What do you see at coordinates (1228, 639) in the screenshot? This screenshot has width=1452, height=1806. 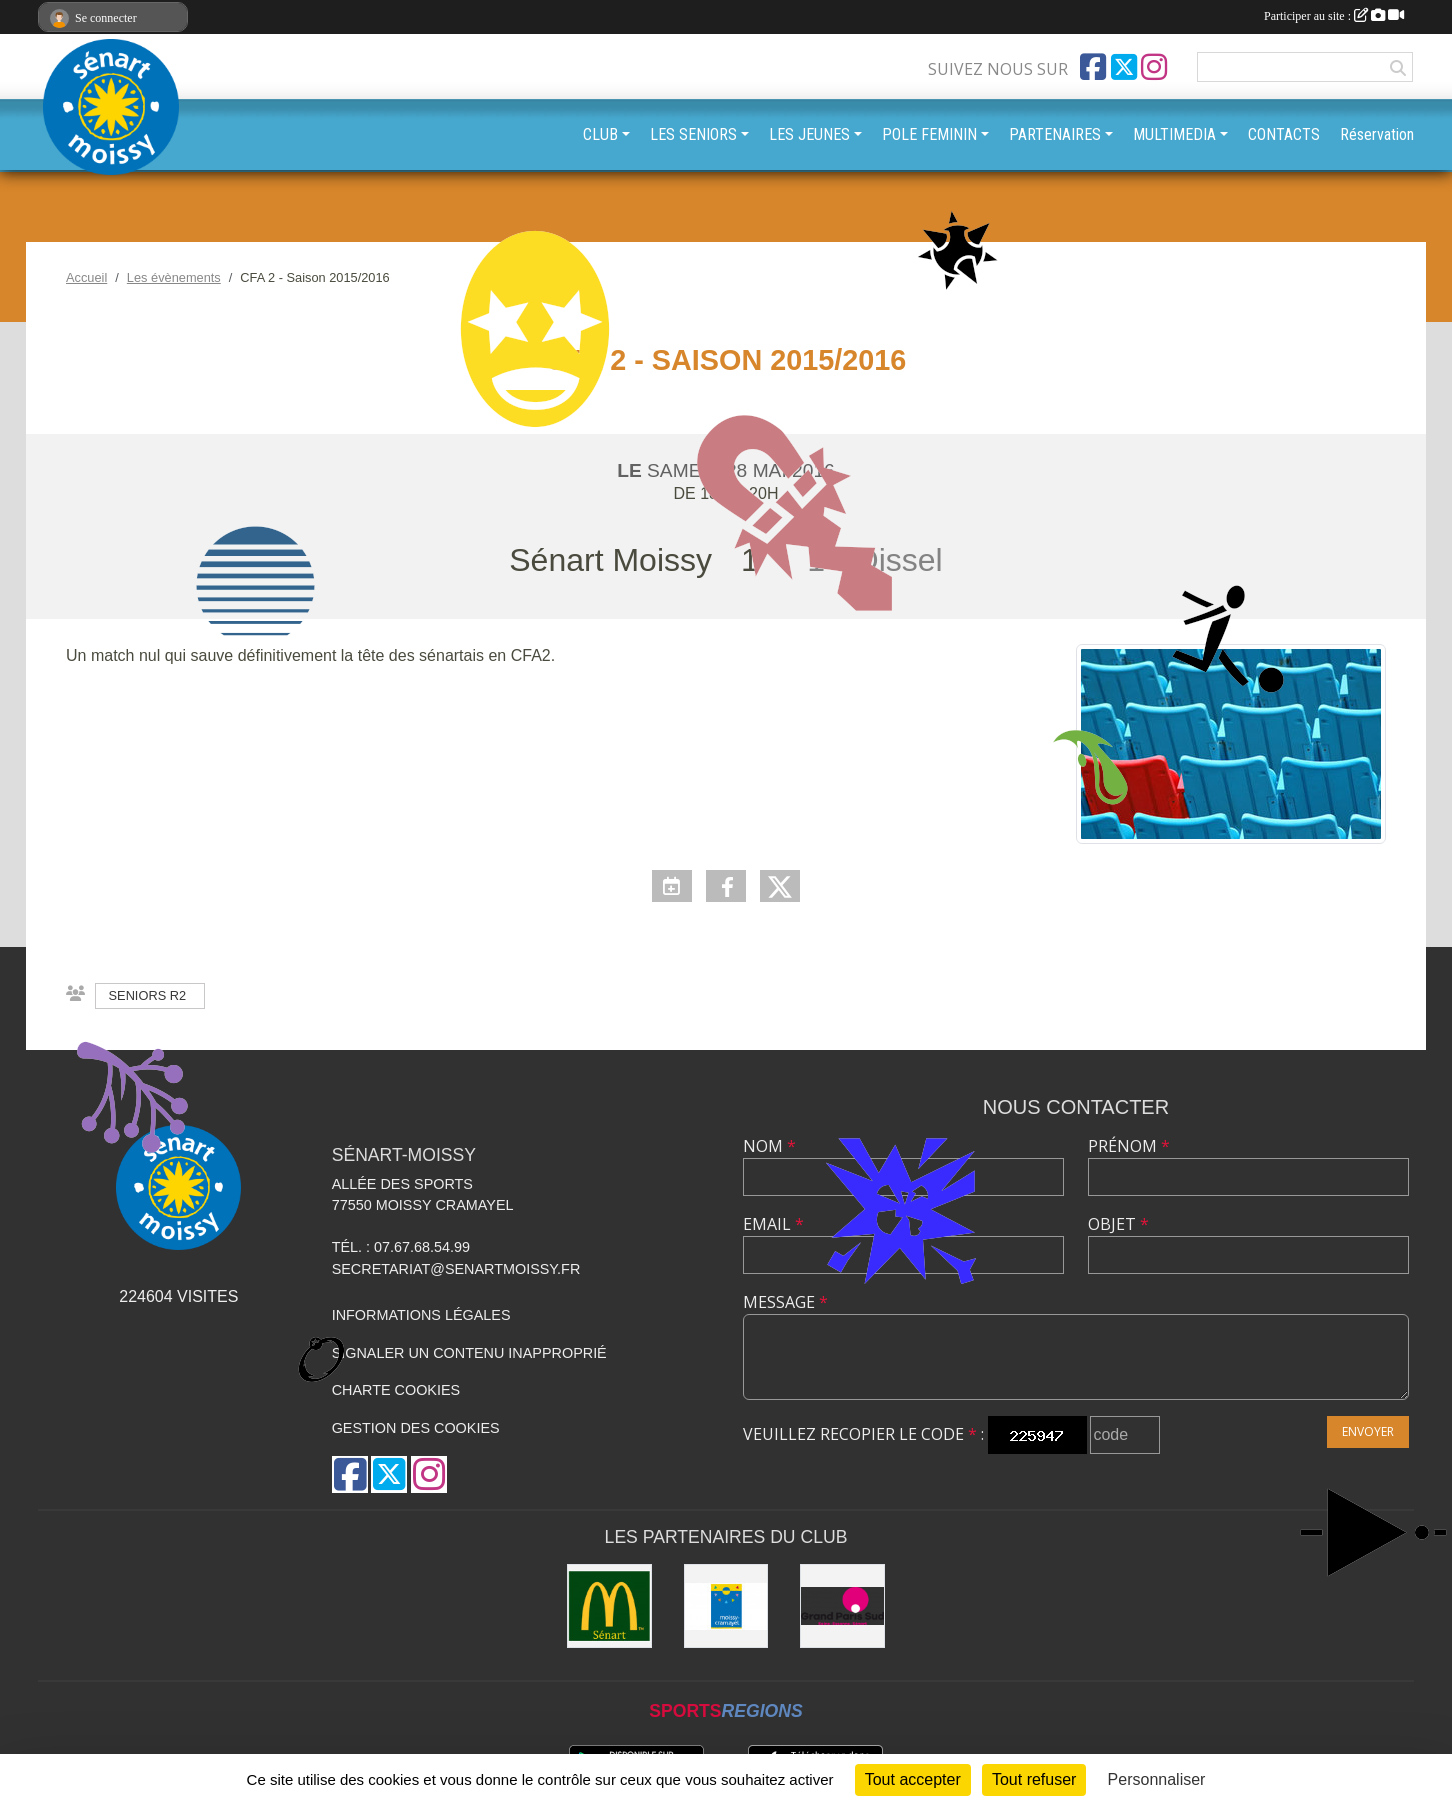 I see `access soccer or football games` at bounding box center [1228, 639].